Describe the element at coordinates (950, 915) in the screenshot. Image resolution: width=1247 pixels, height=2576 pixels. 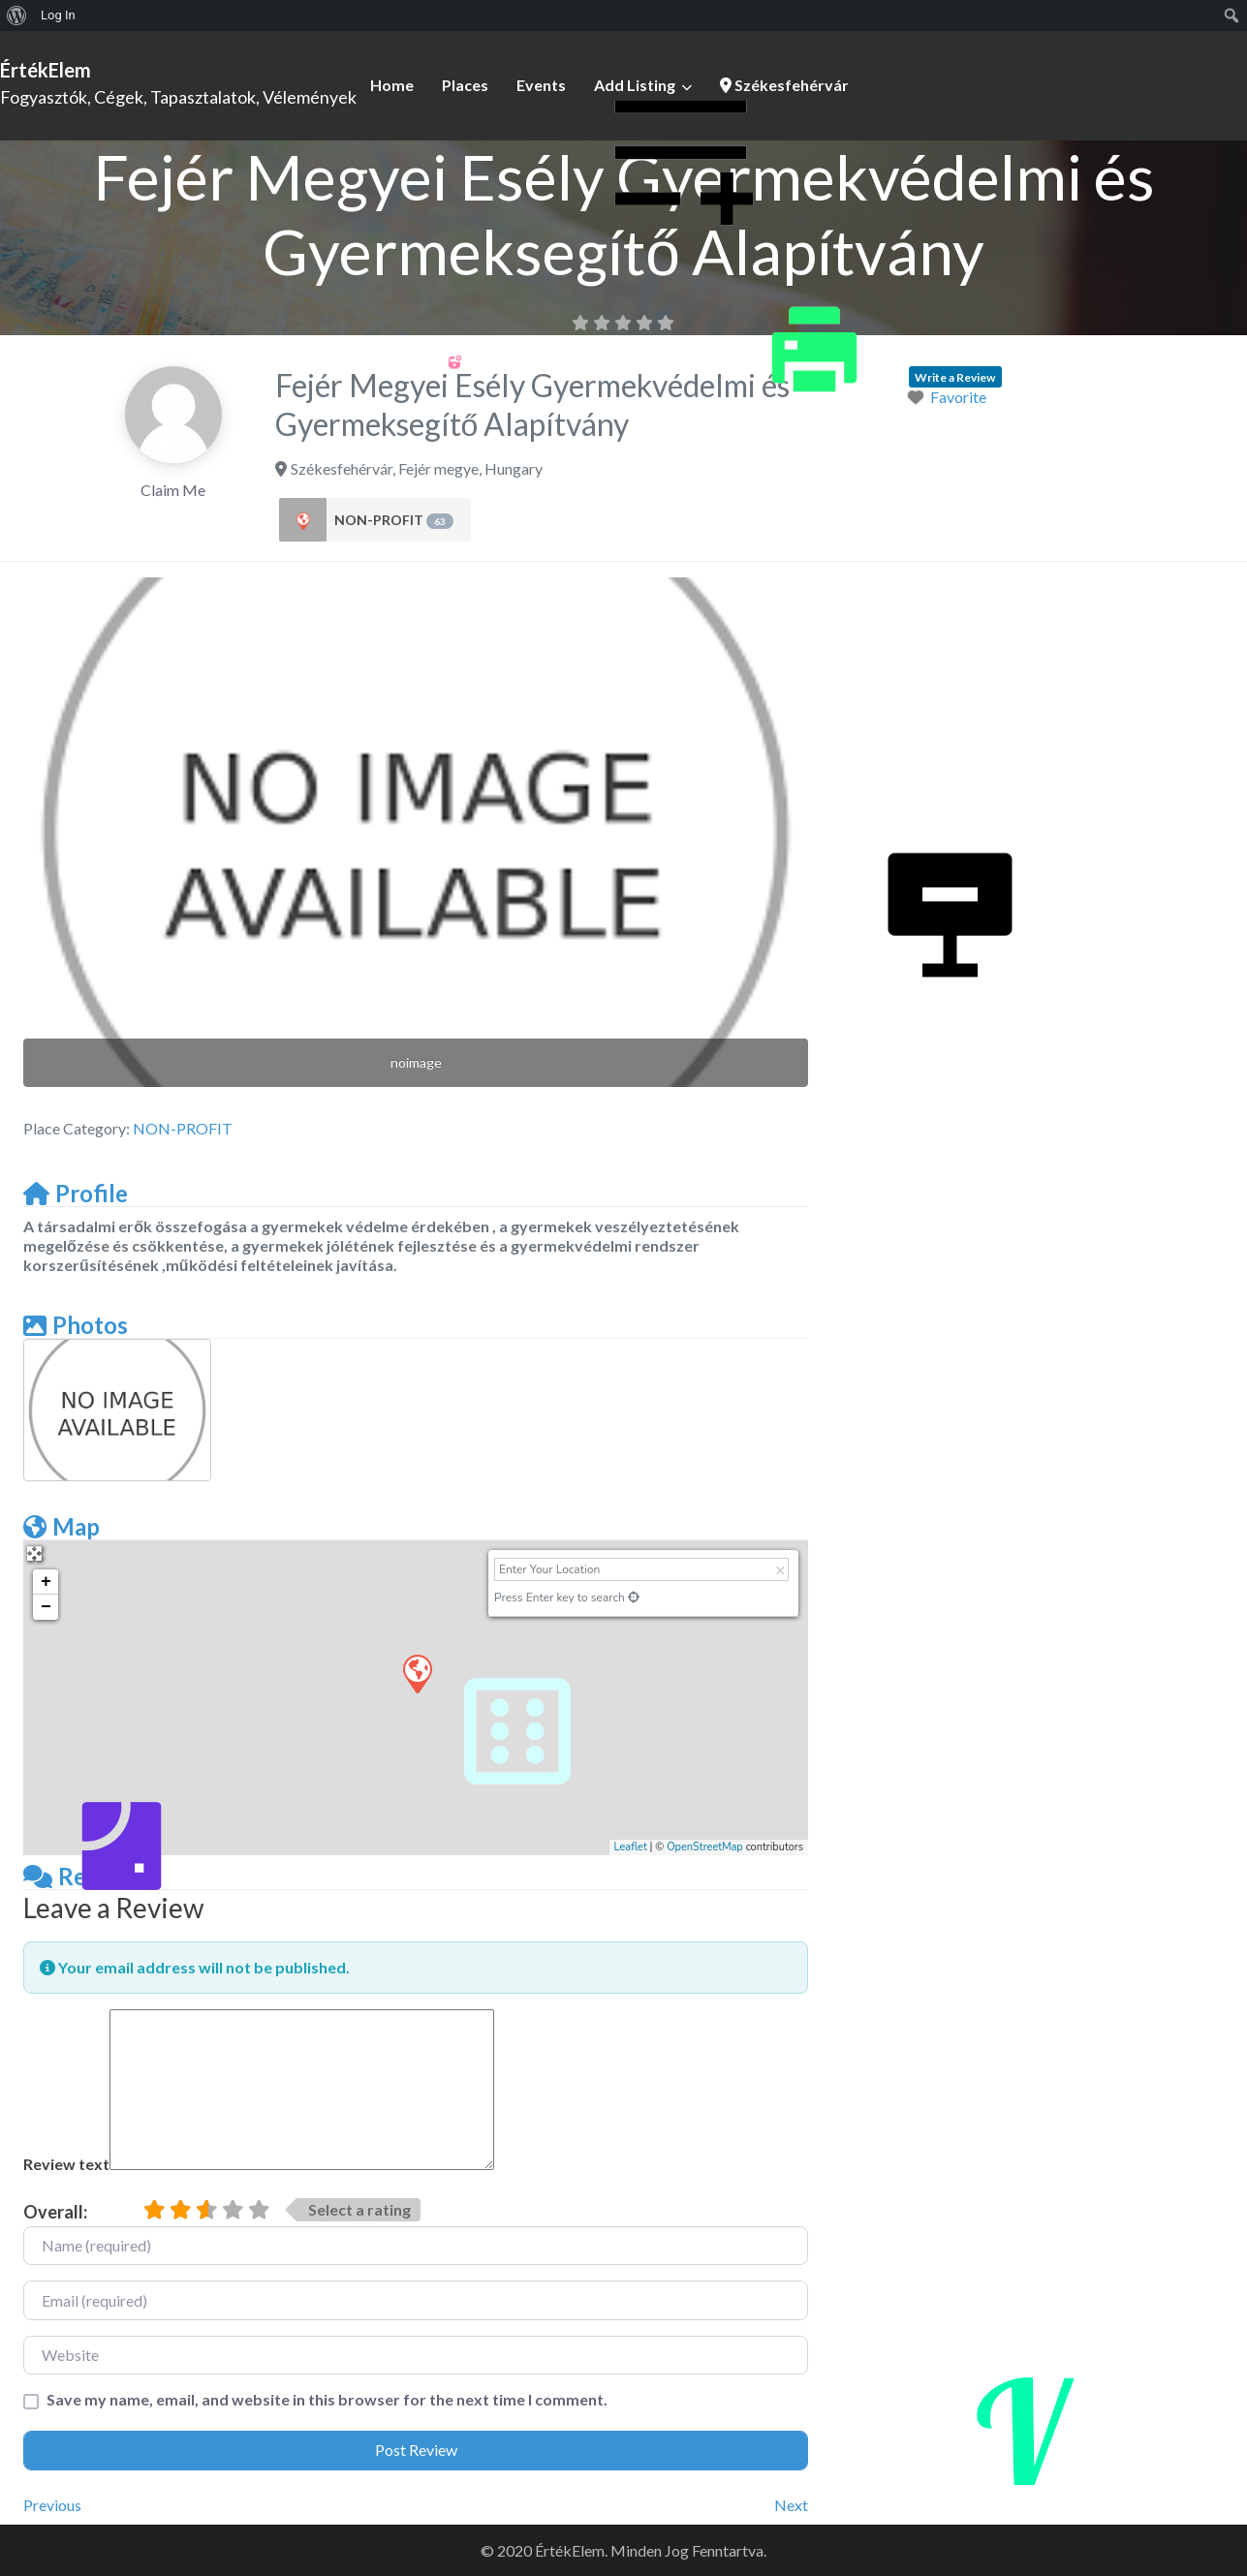
I see `indicates a reserved or held item` at that location.